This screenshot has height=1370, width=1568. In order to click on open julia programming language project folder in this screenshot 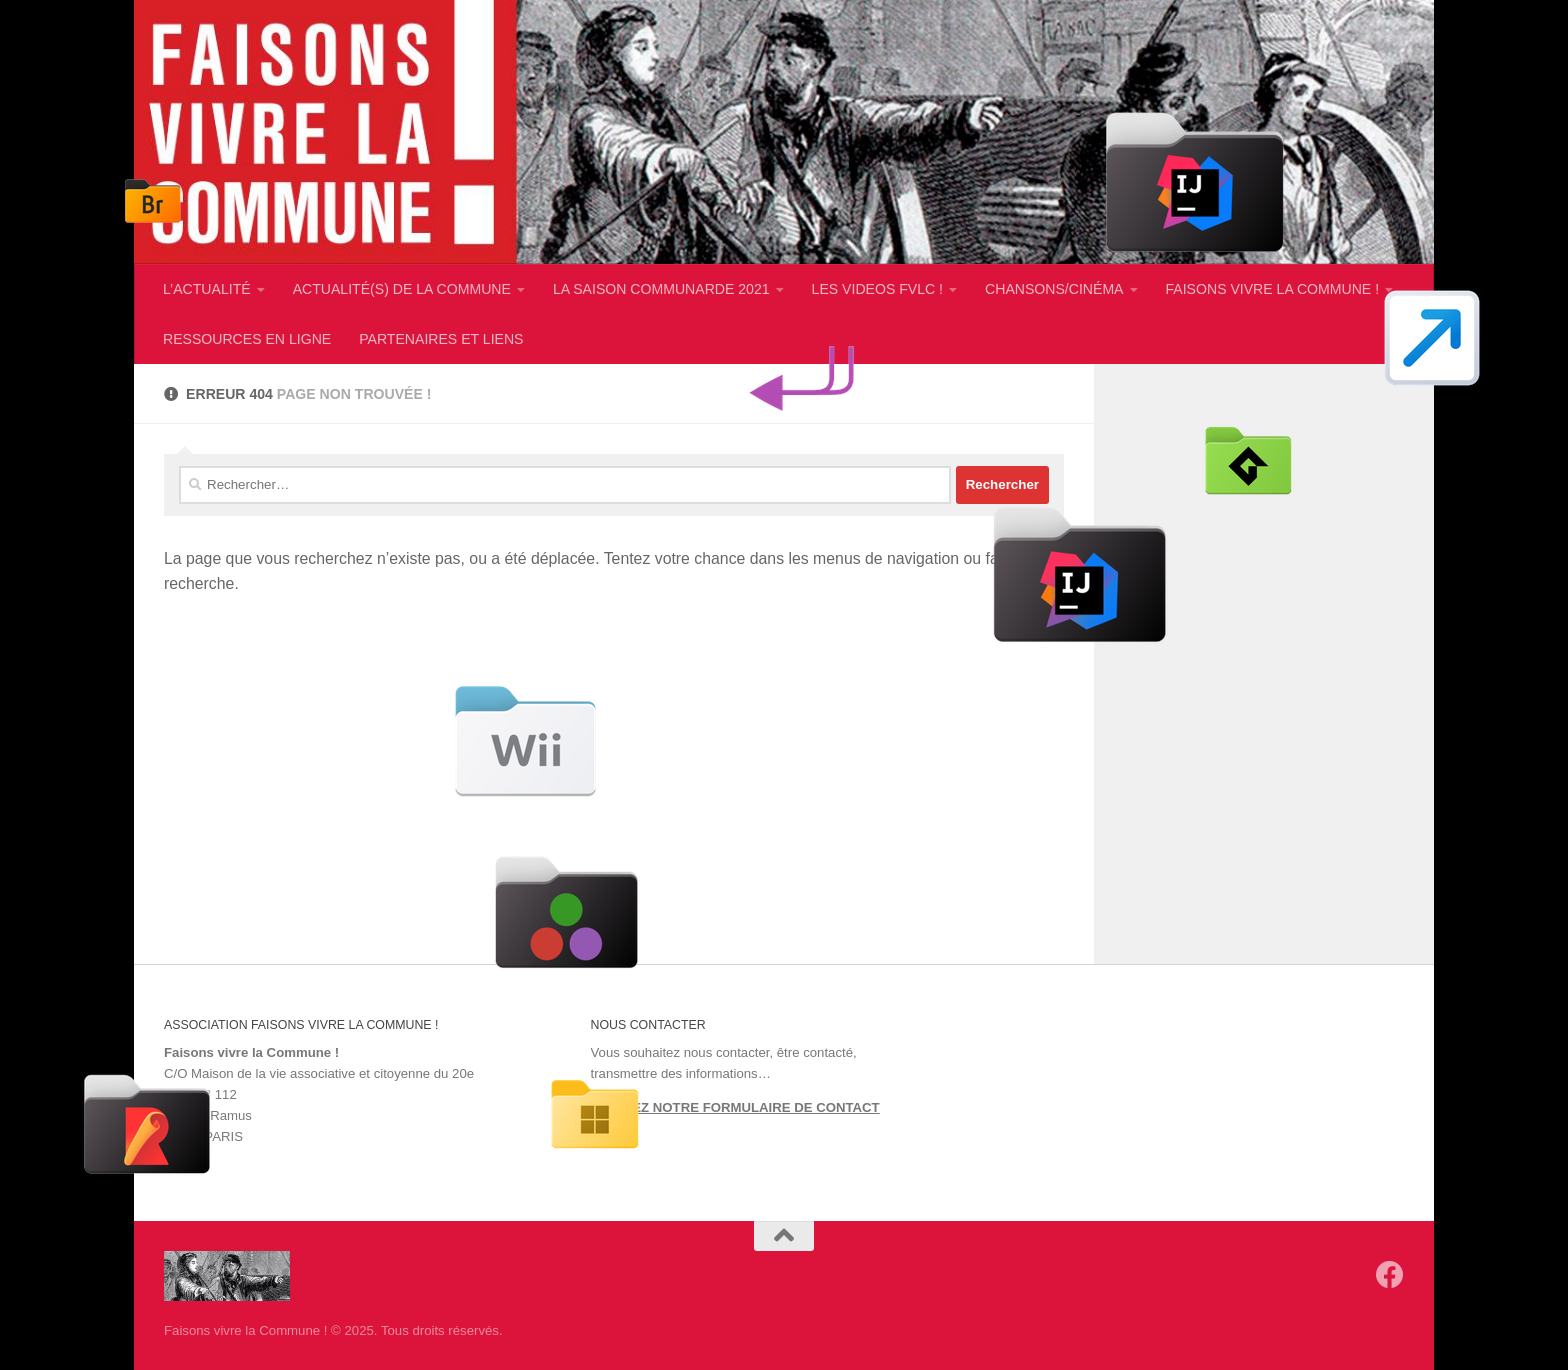, I will do `click(566, 916)`.